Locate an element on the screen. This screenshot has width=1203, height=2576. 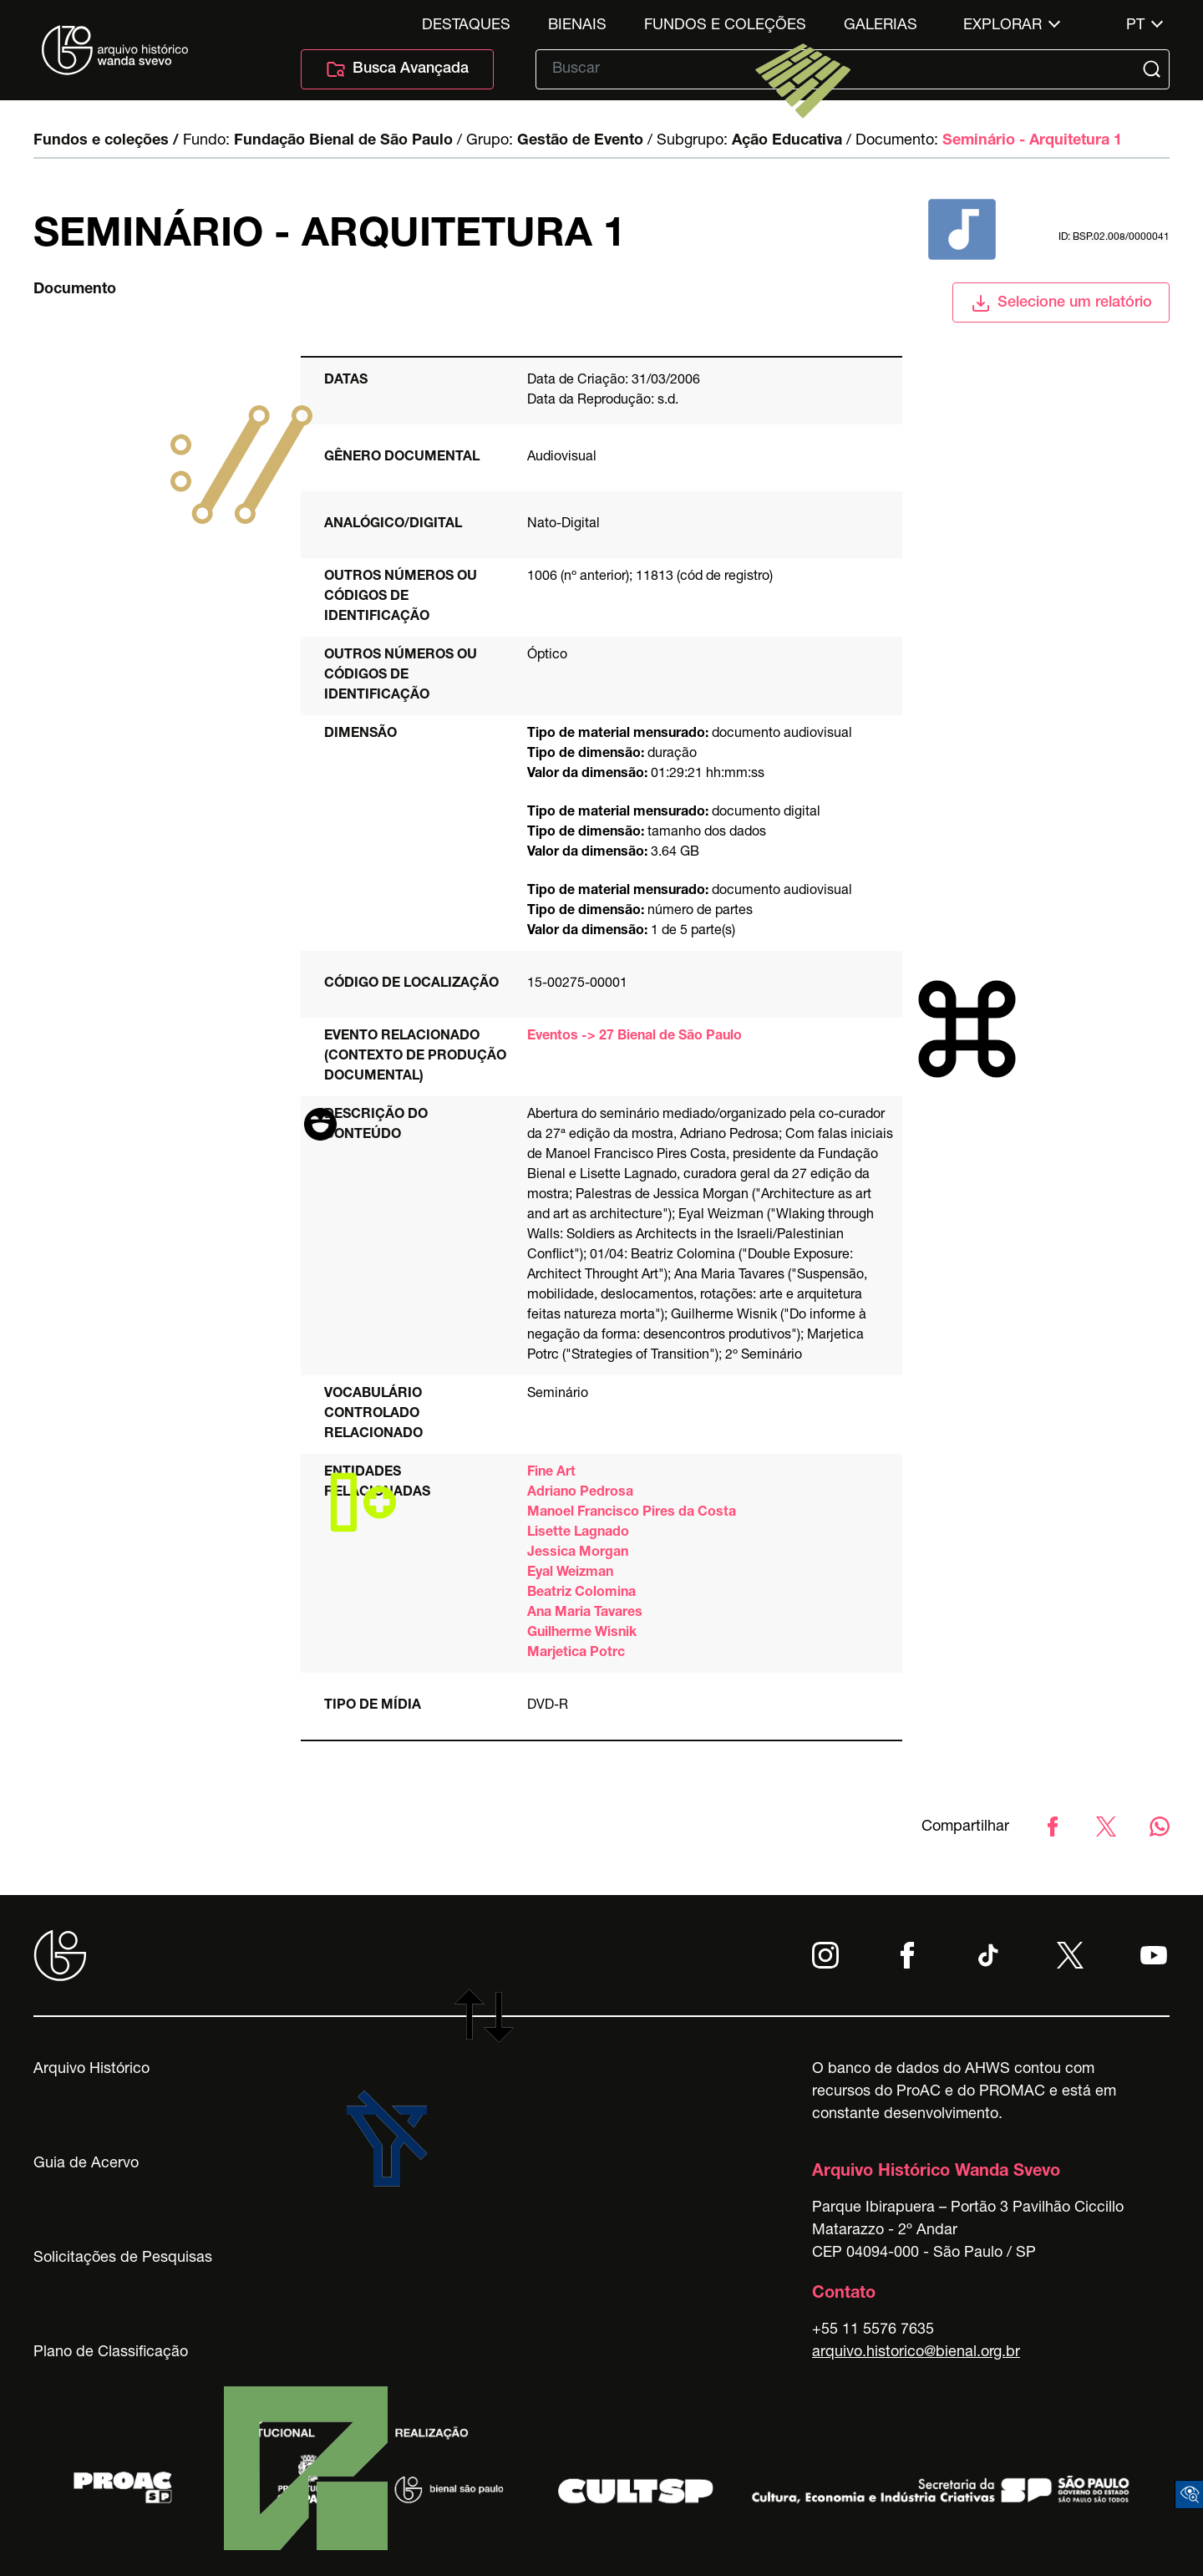
Apache Parquet logo is located at coordinates (803, 81).